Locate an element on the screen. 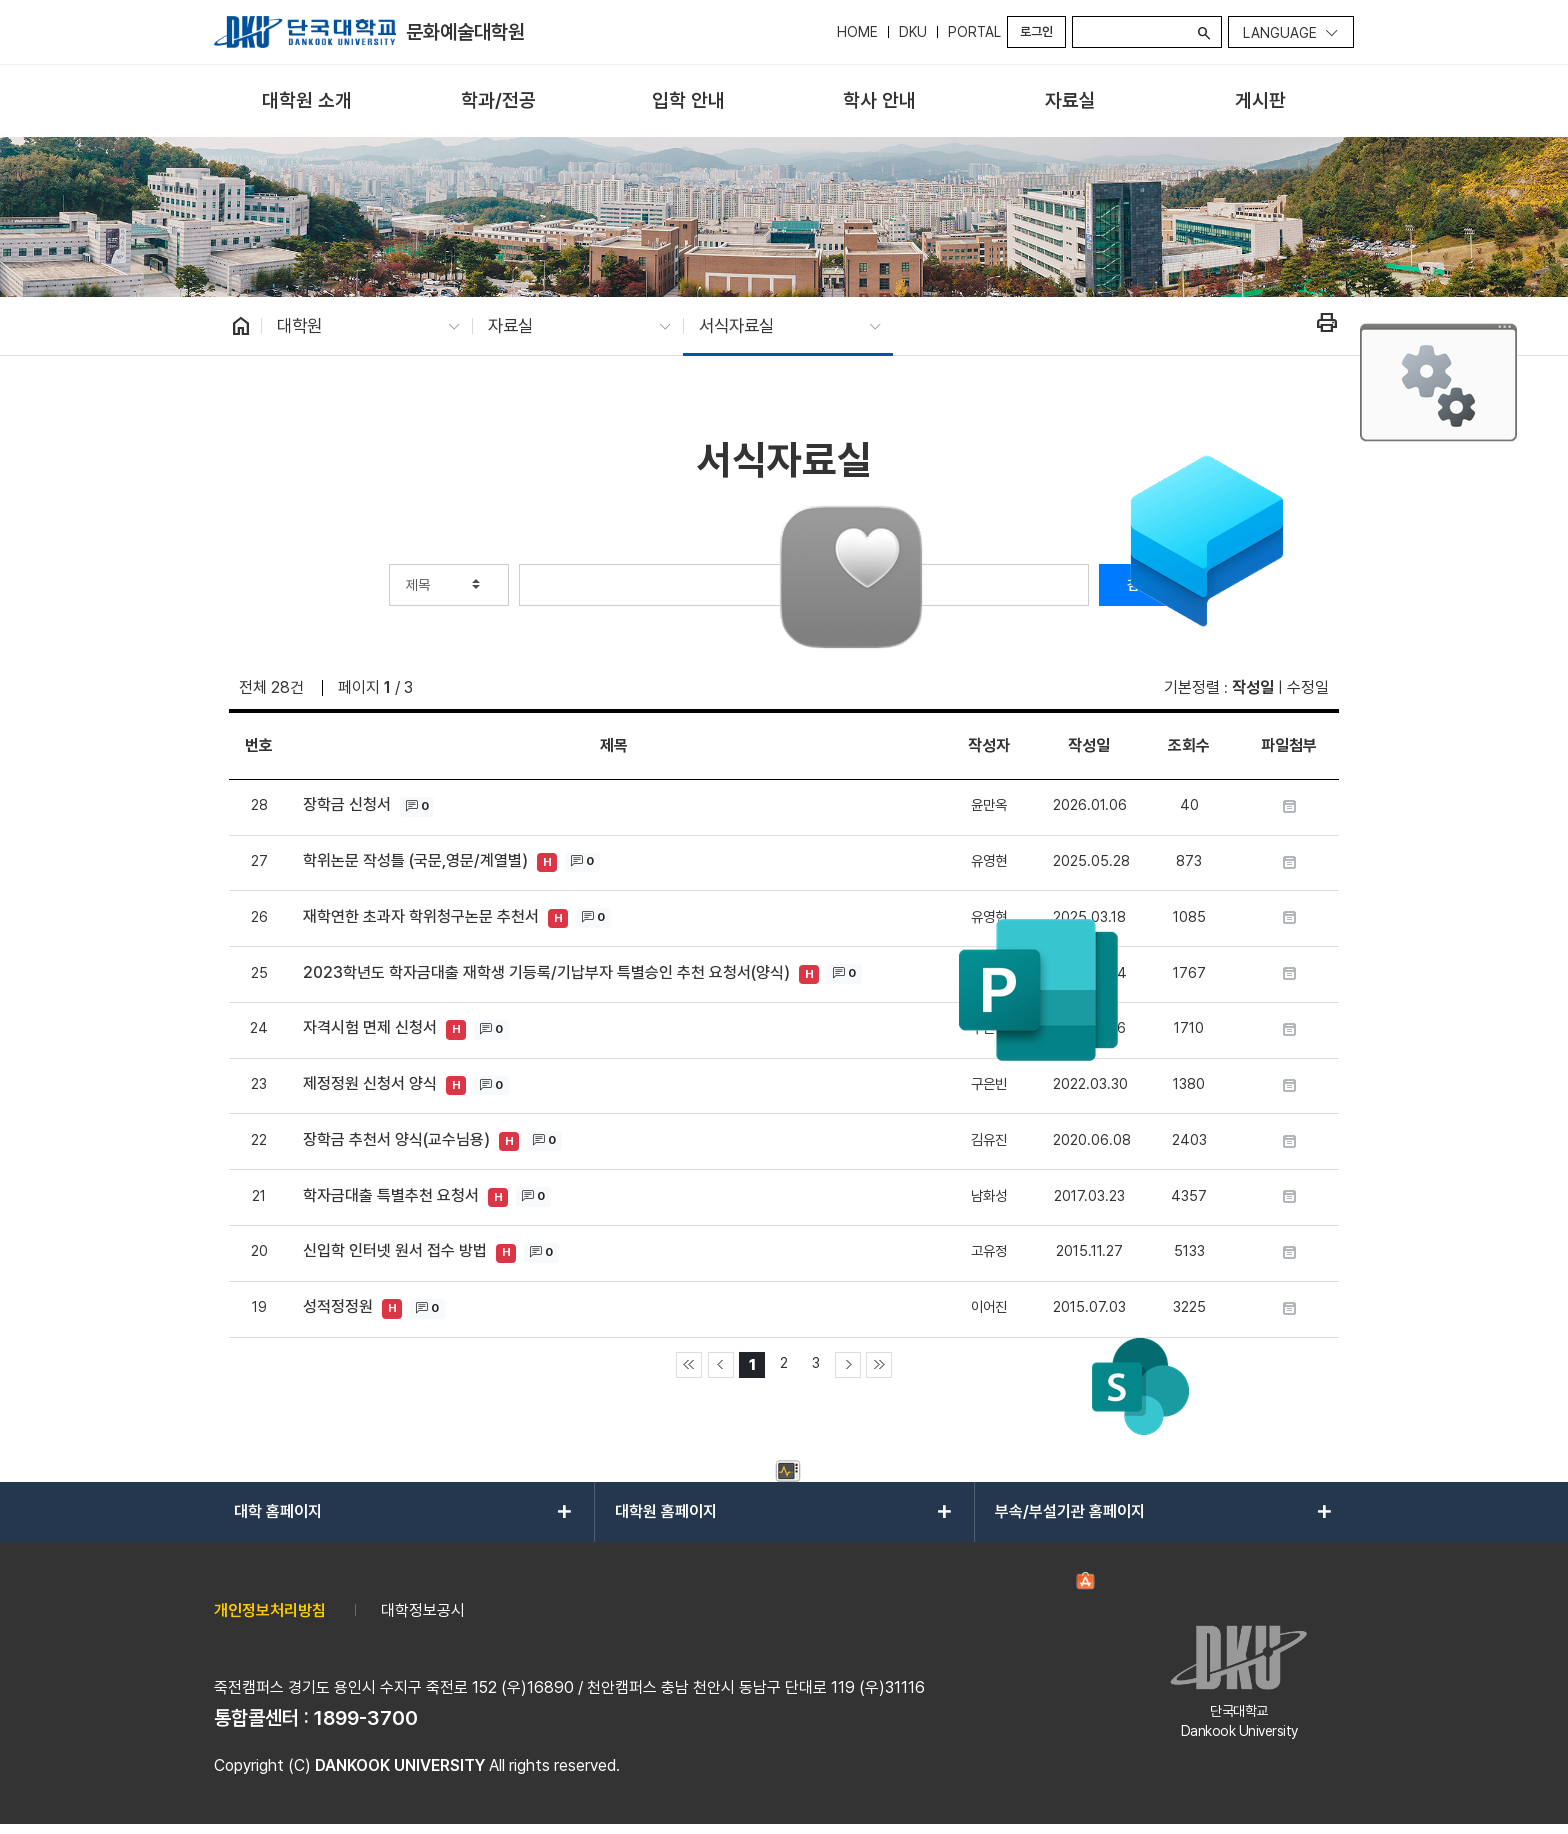 This screenshot has width=1568, height=1834. open Microsoft Publisher application is located at coordinates (1040, 990).